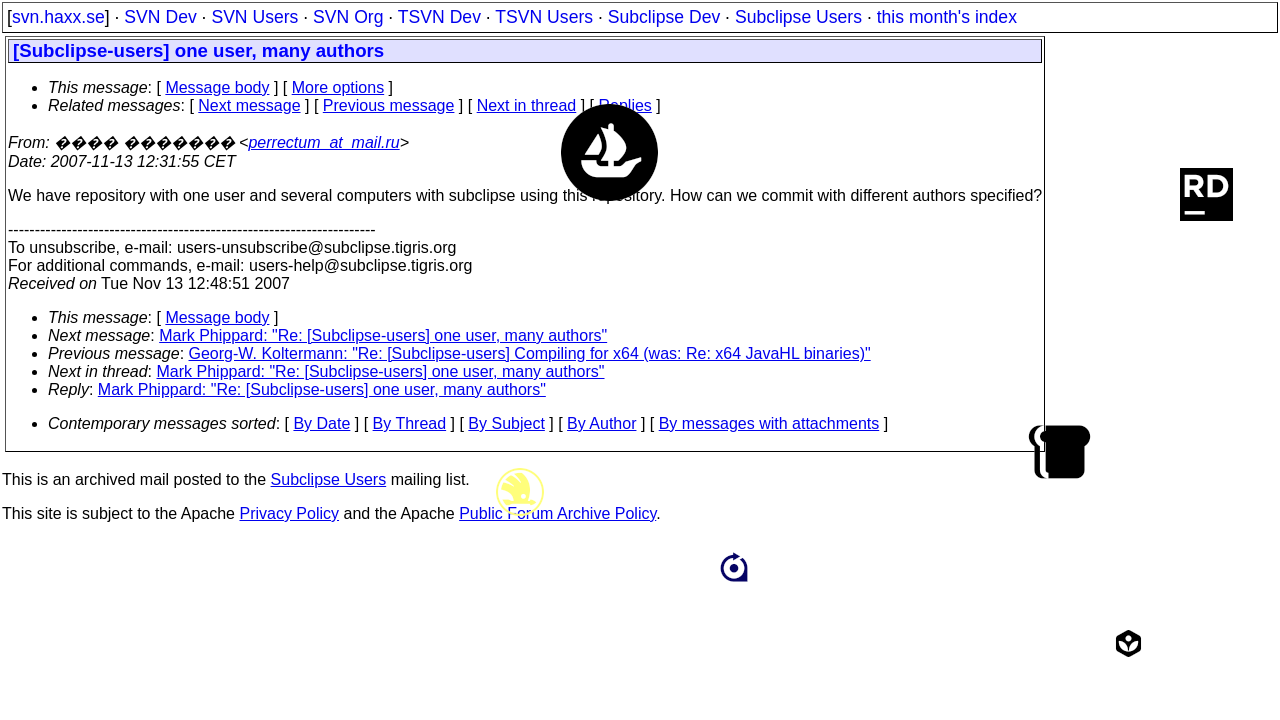 This screenshot has height=720, width=1280. What do you see at coordinates (1206, 194) in the screenshot?
I see `open JetBrains Rider IDE` at bounding box center [1206, 194].